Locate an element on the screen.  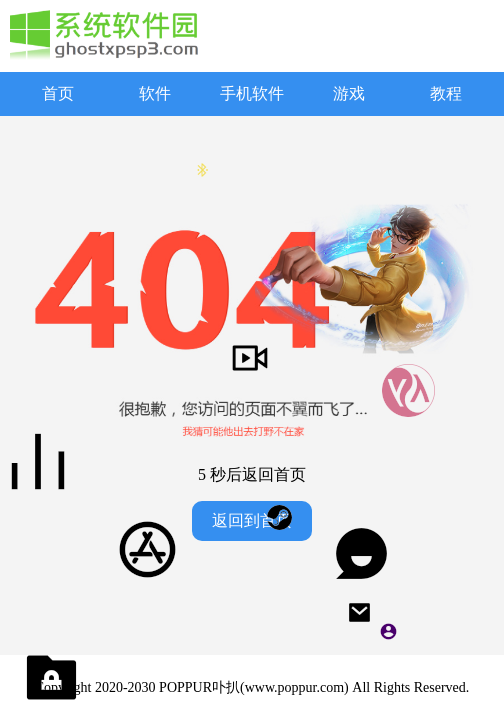
access your account or profile settings is located at coordinates (388, 631).